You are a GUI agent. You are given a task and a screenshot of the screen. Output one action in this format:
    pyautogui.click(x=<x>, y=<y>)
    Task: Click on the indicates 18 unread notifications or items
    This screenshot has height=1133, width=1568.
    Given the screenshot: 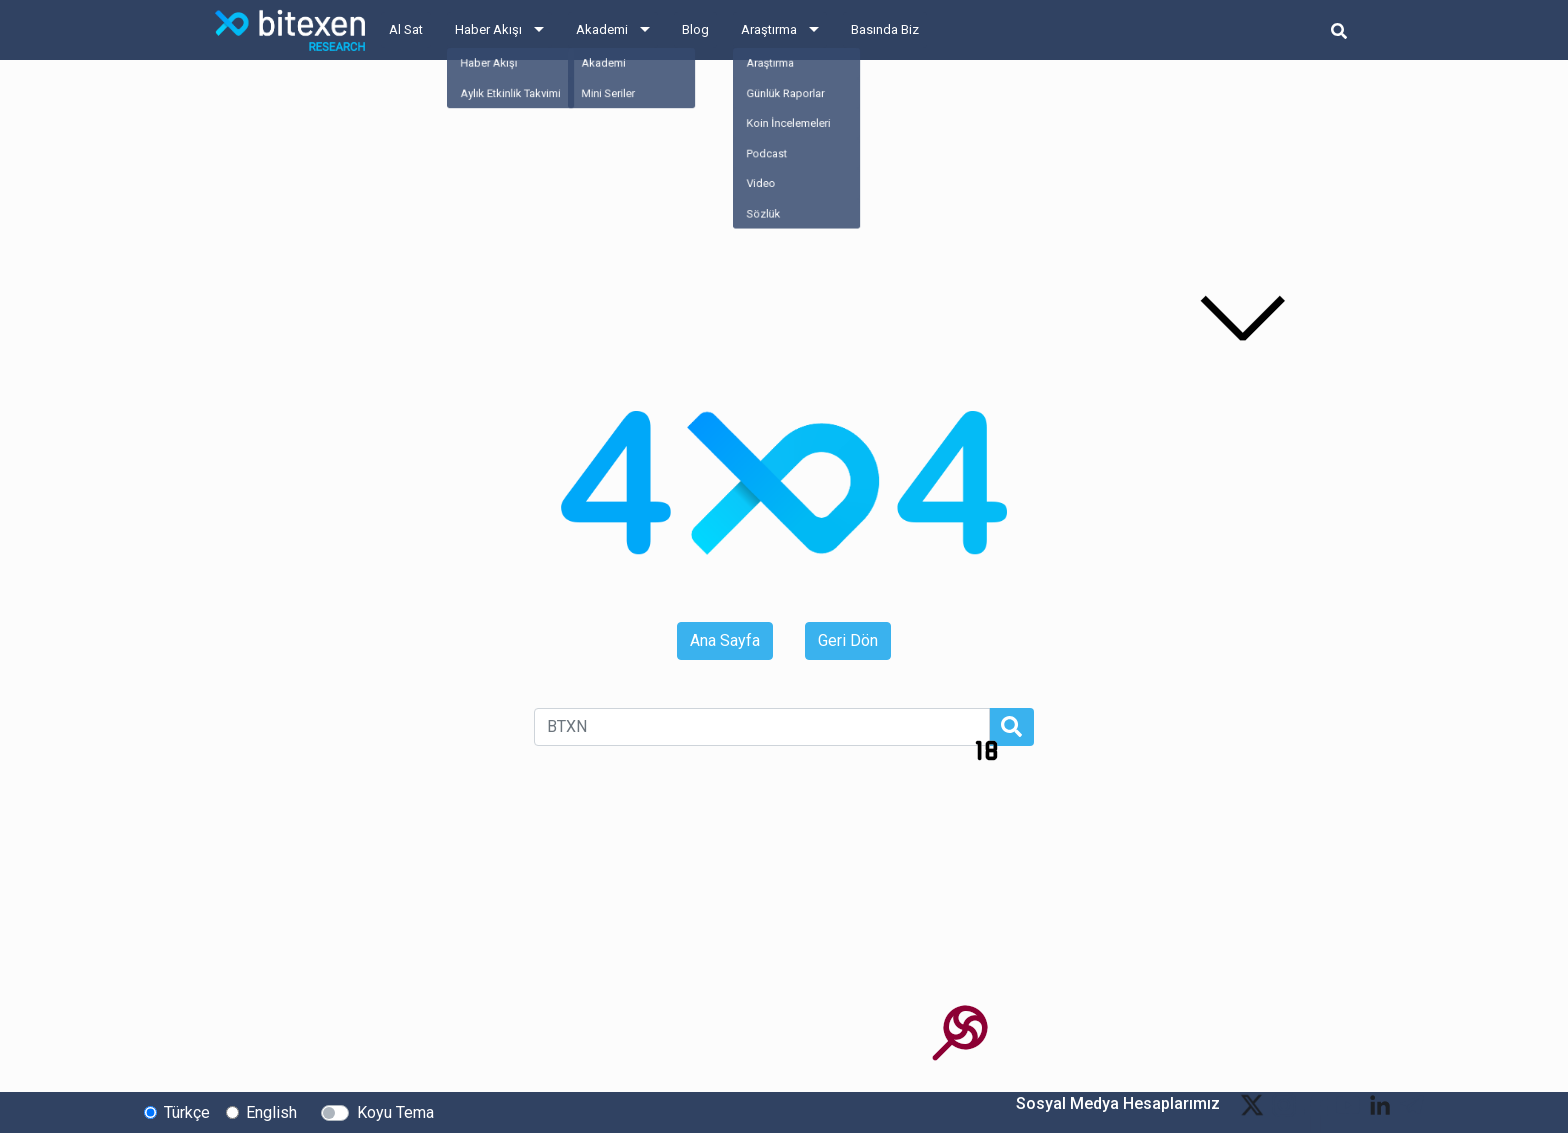 What is the action you would take?
    pyautogui.click(x=985, y=750)
    